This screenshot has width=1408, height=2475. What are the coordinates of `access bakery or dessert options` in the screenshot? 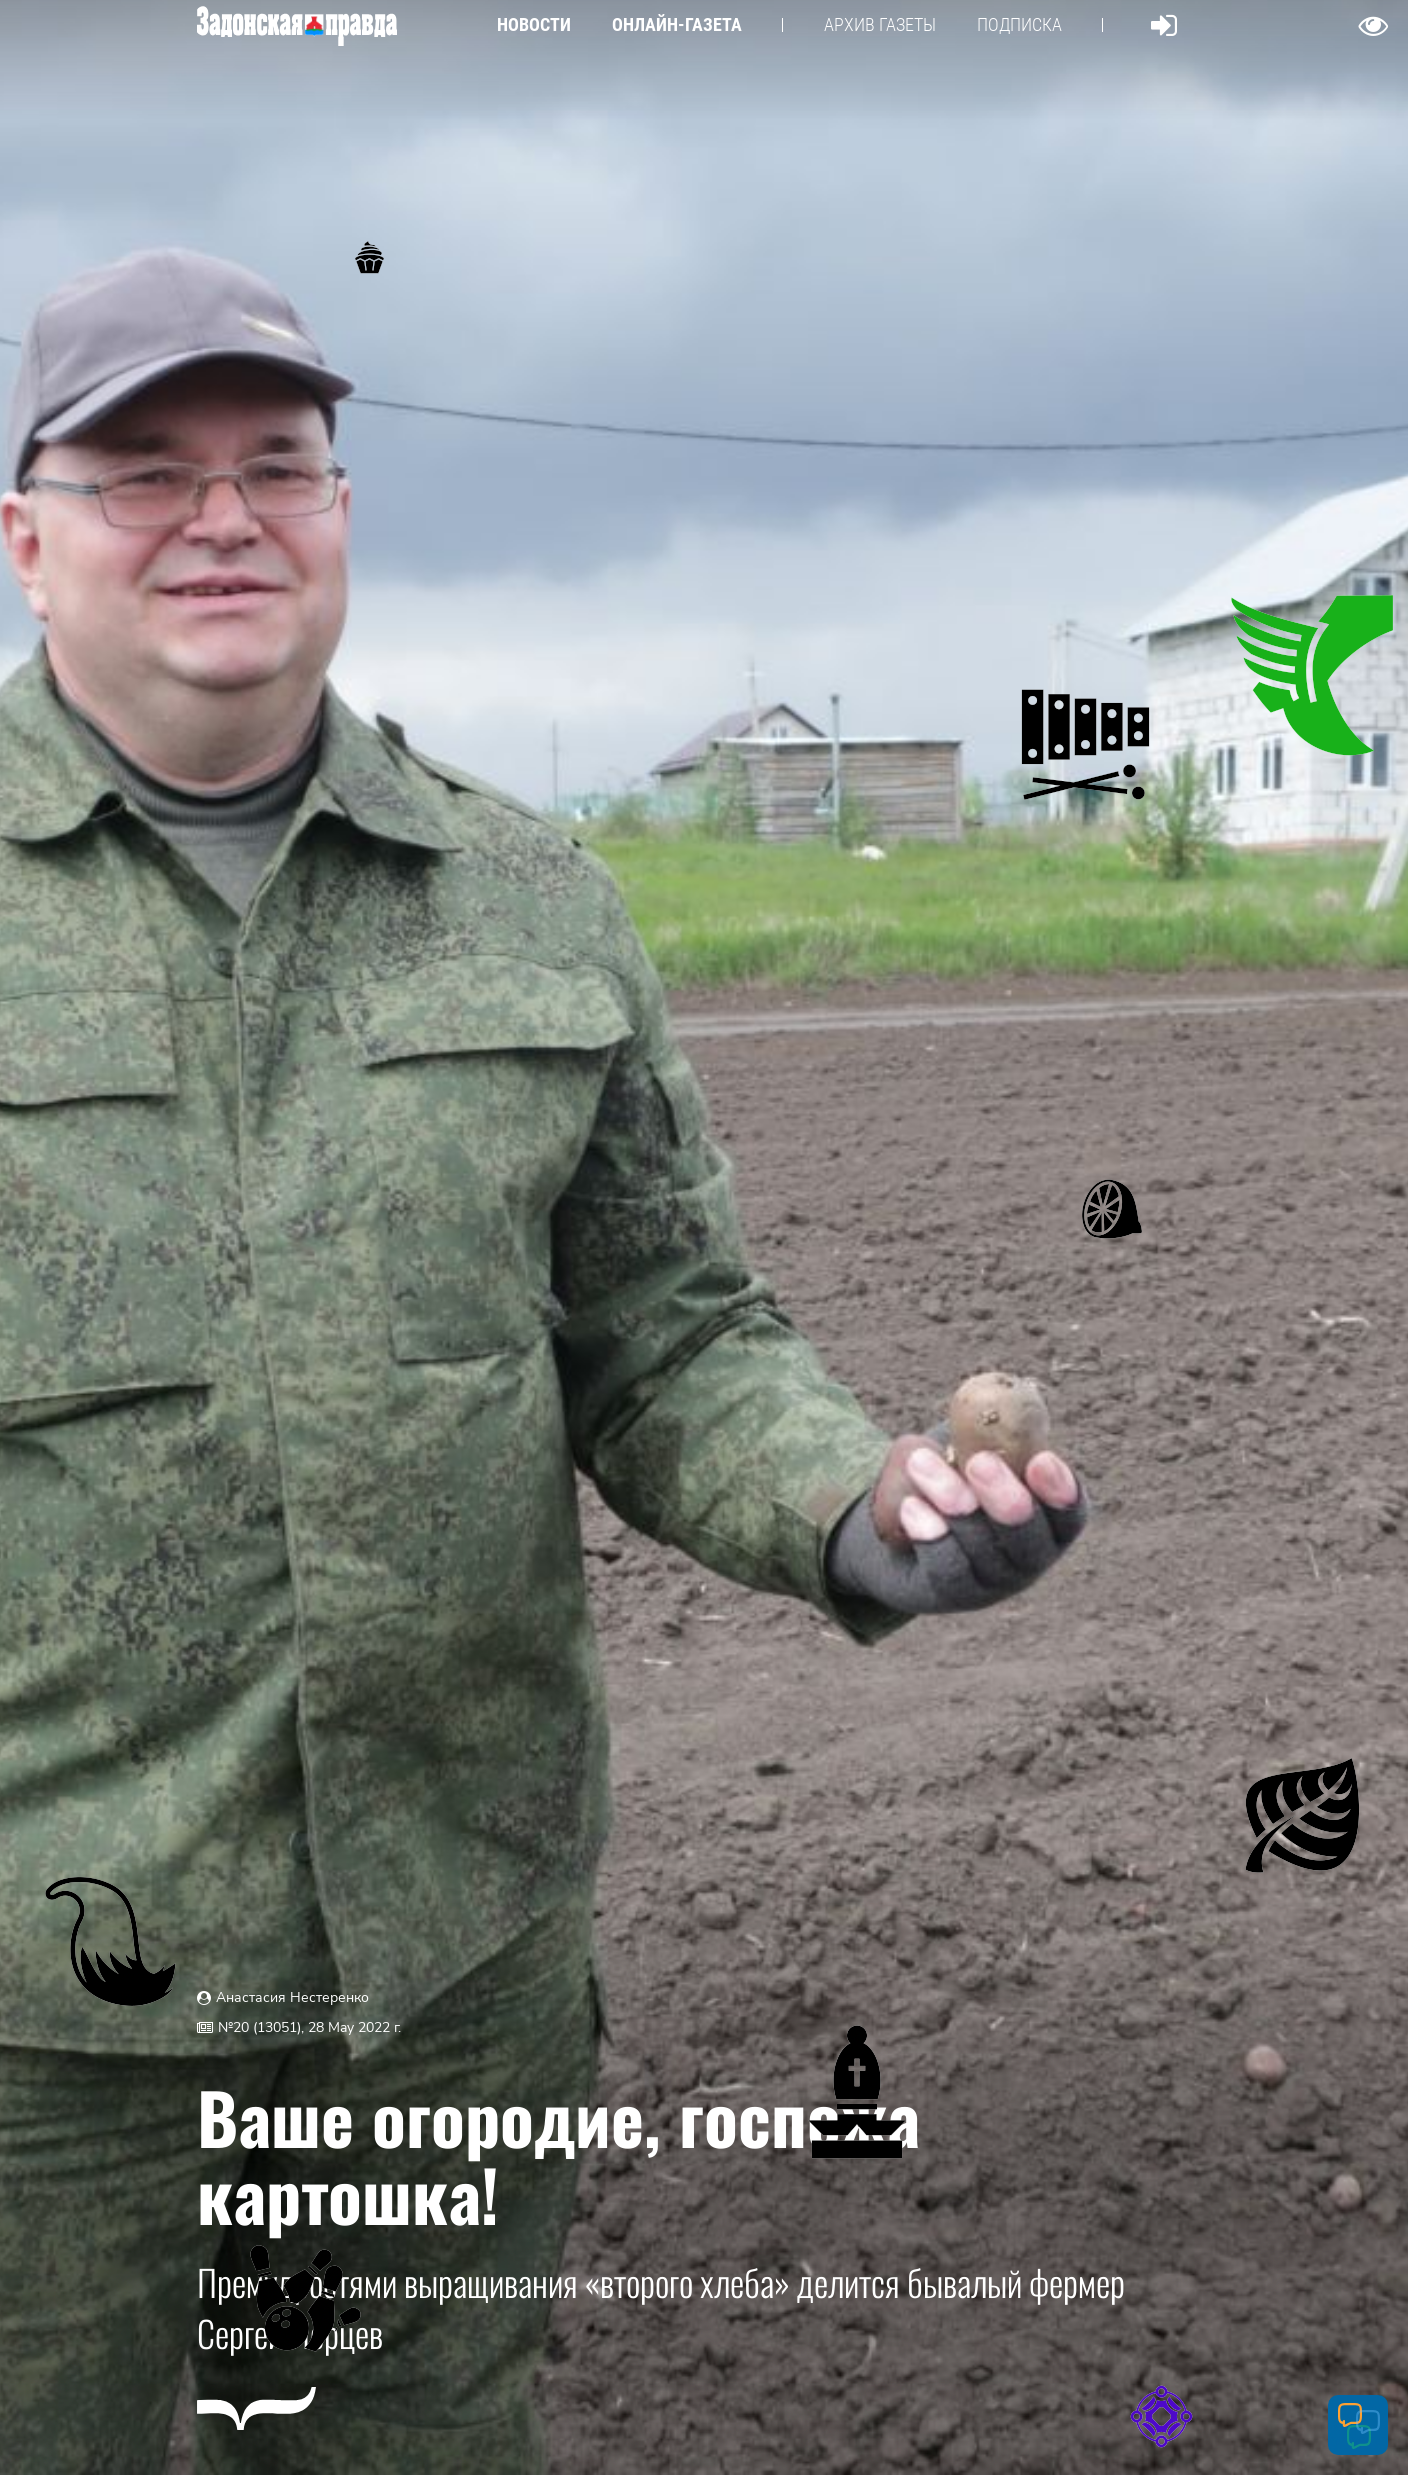 It's located at (369, 256).